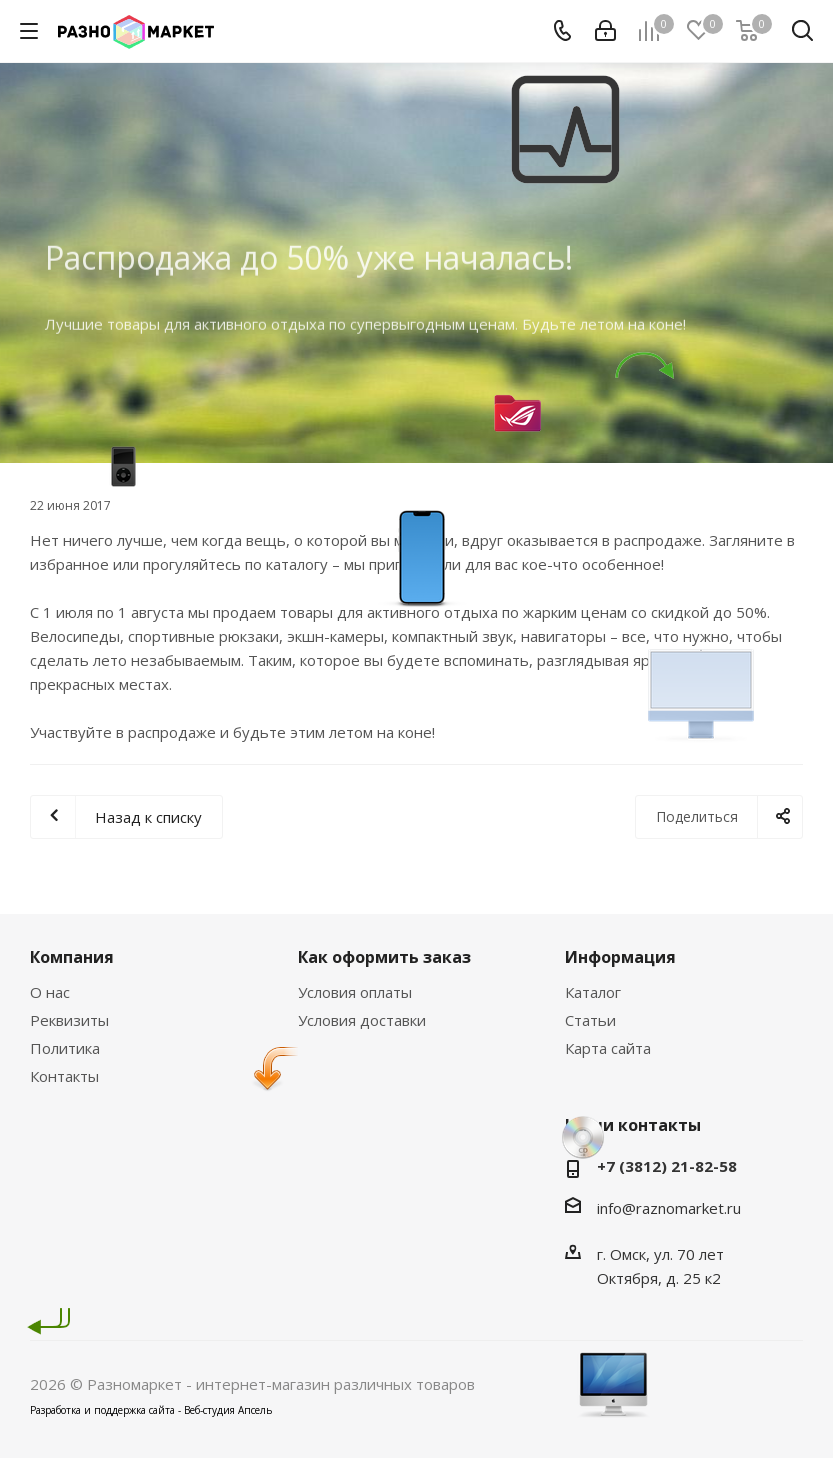  Describe the element at coordinates (583, 1138) in the screenshot. I see `burn files to a recordable CD` at that location.